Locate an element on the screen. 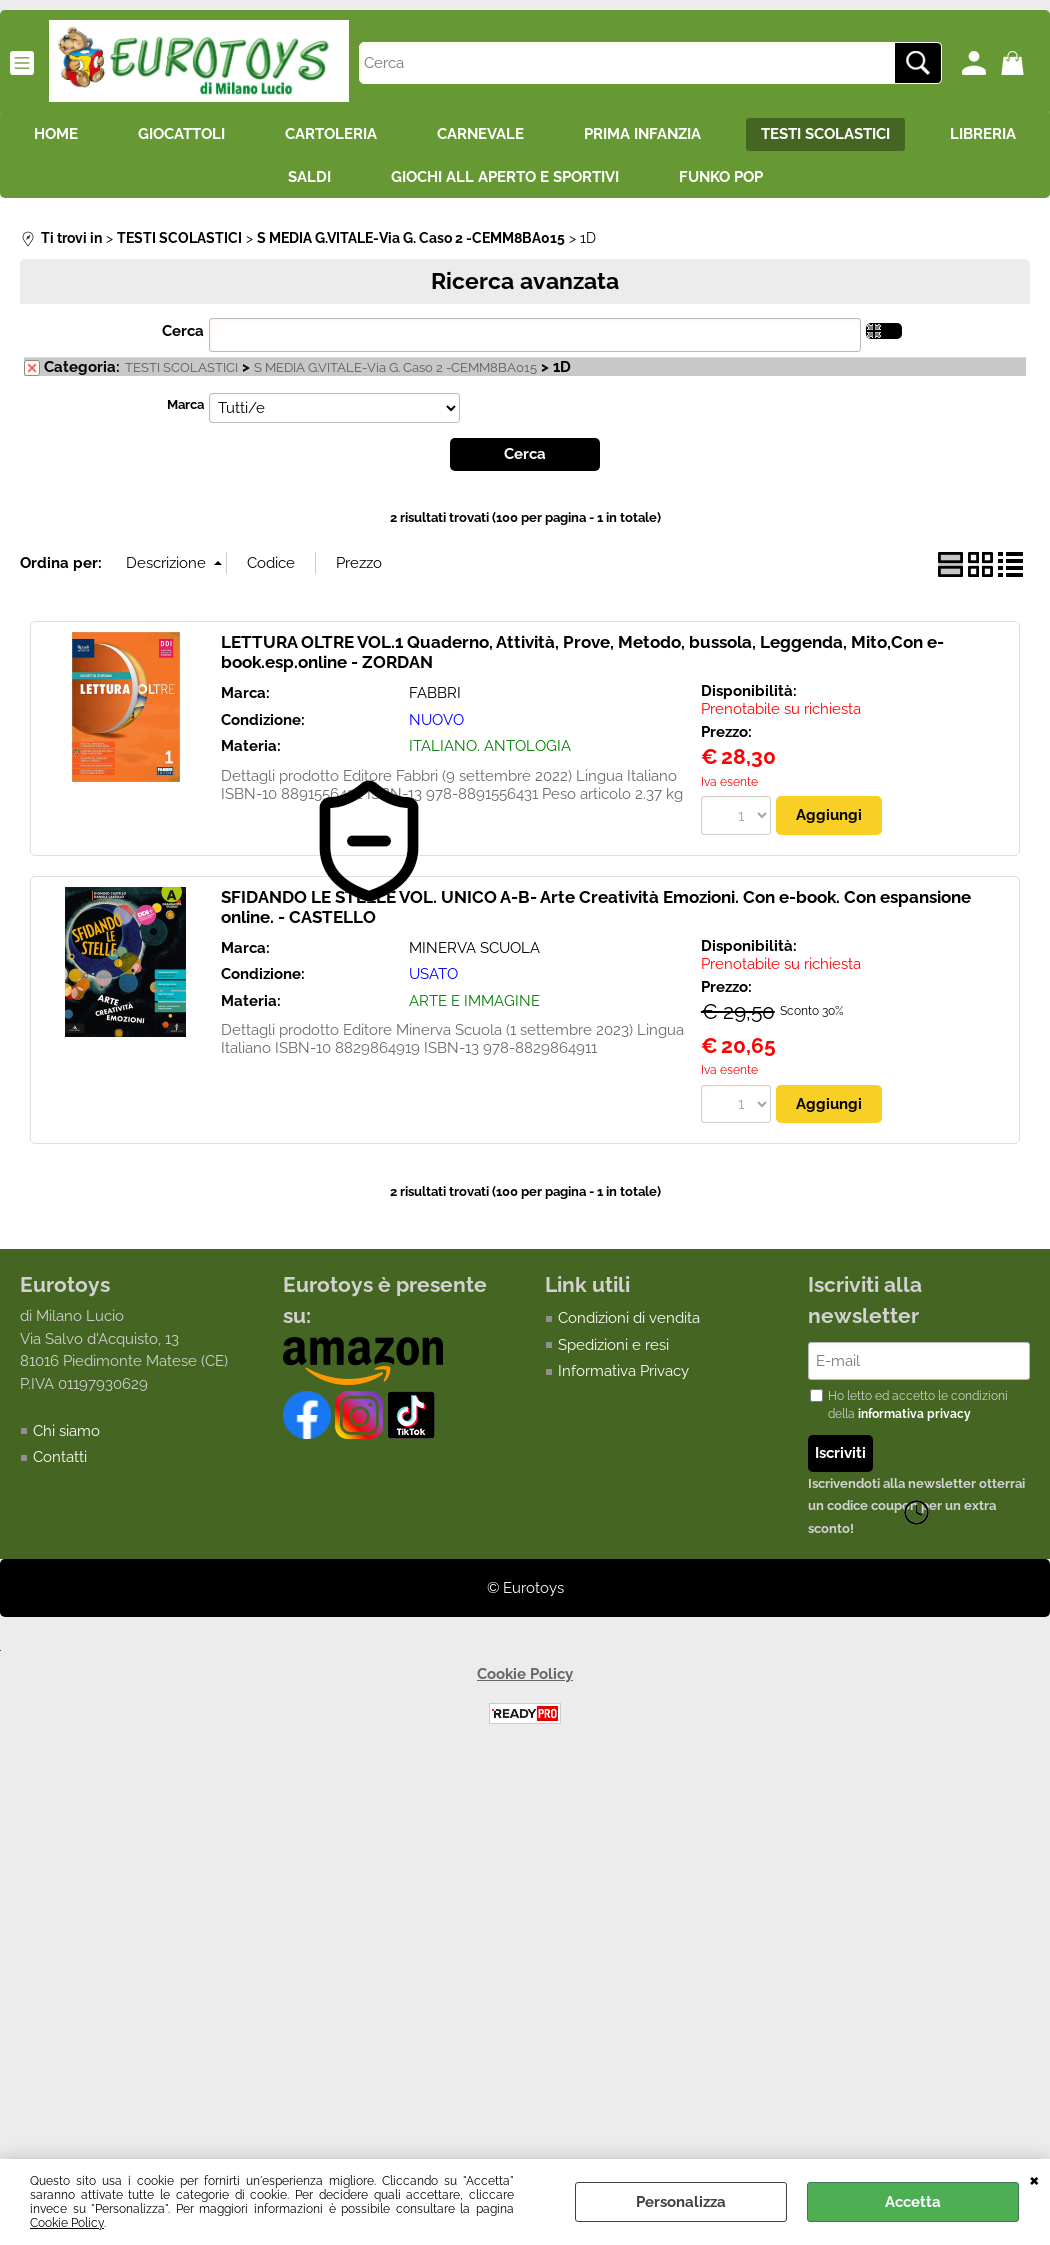 The height and width of the screenshot is (2245, 1050). view time or clock settings is located at coordinates (916, 1512).